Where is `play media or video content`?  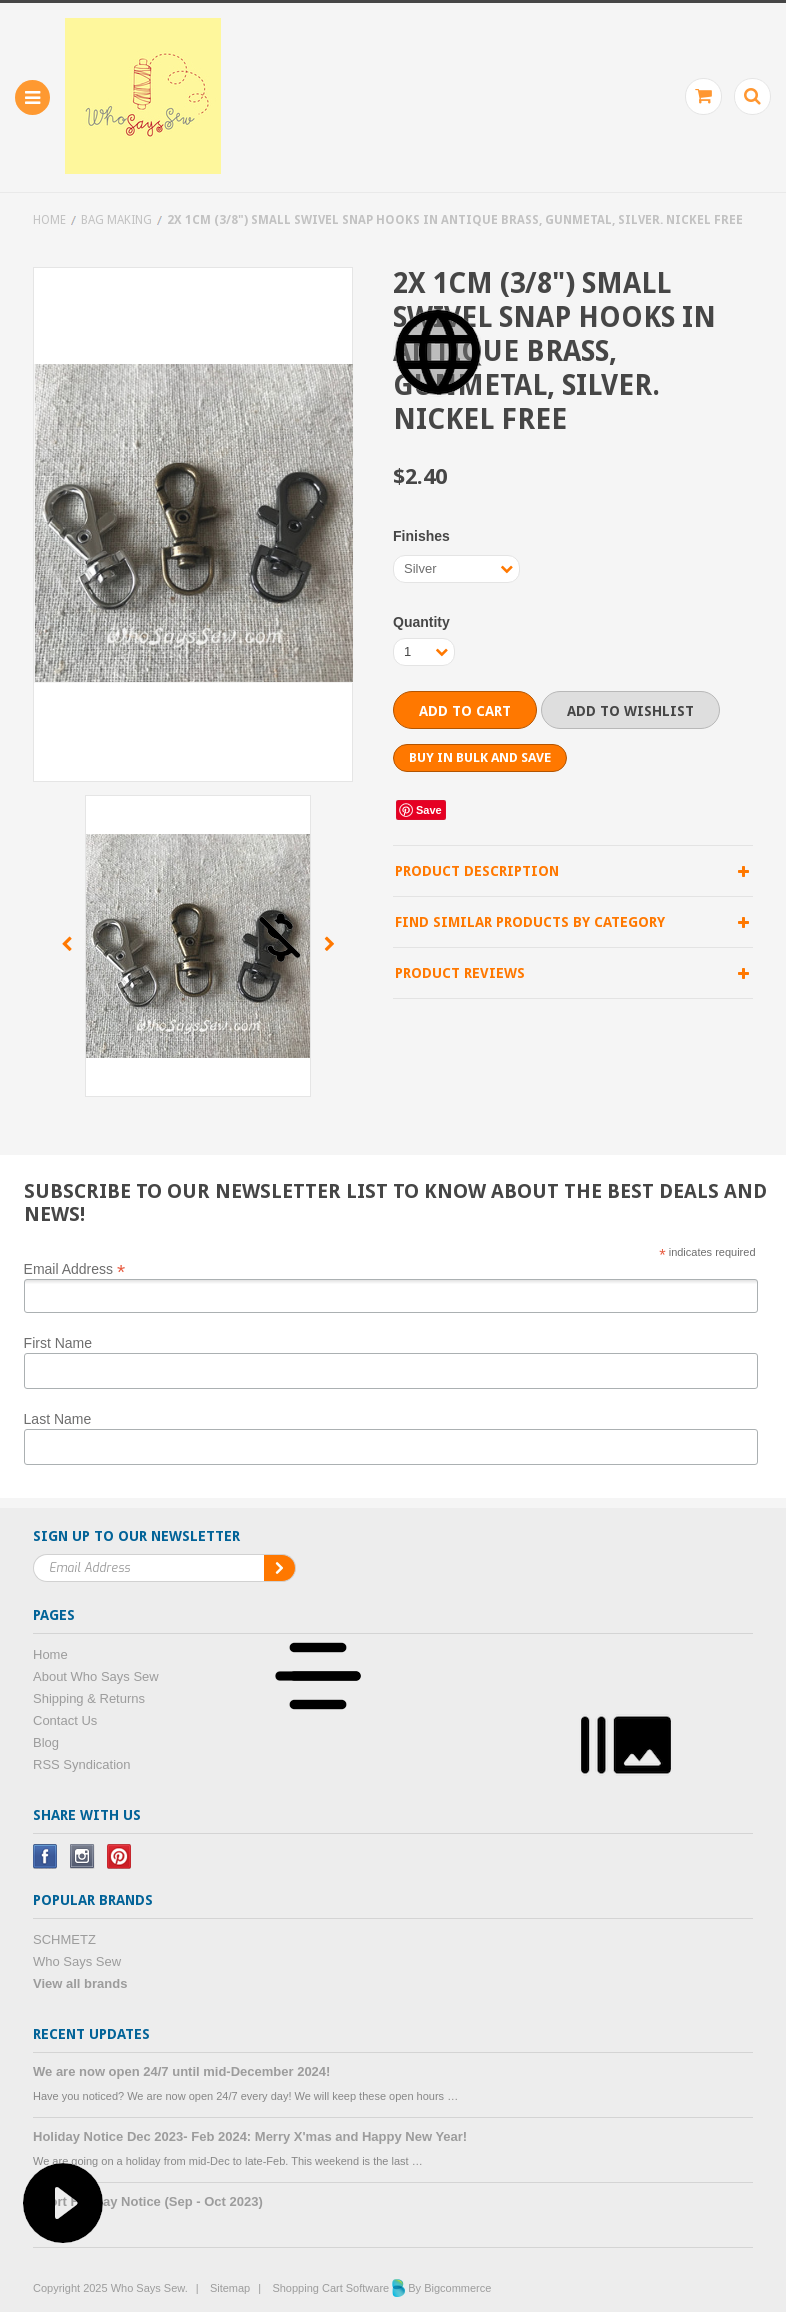 play media or video content is located at coordinates (63, 2203).